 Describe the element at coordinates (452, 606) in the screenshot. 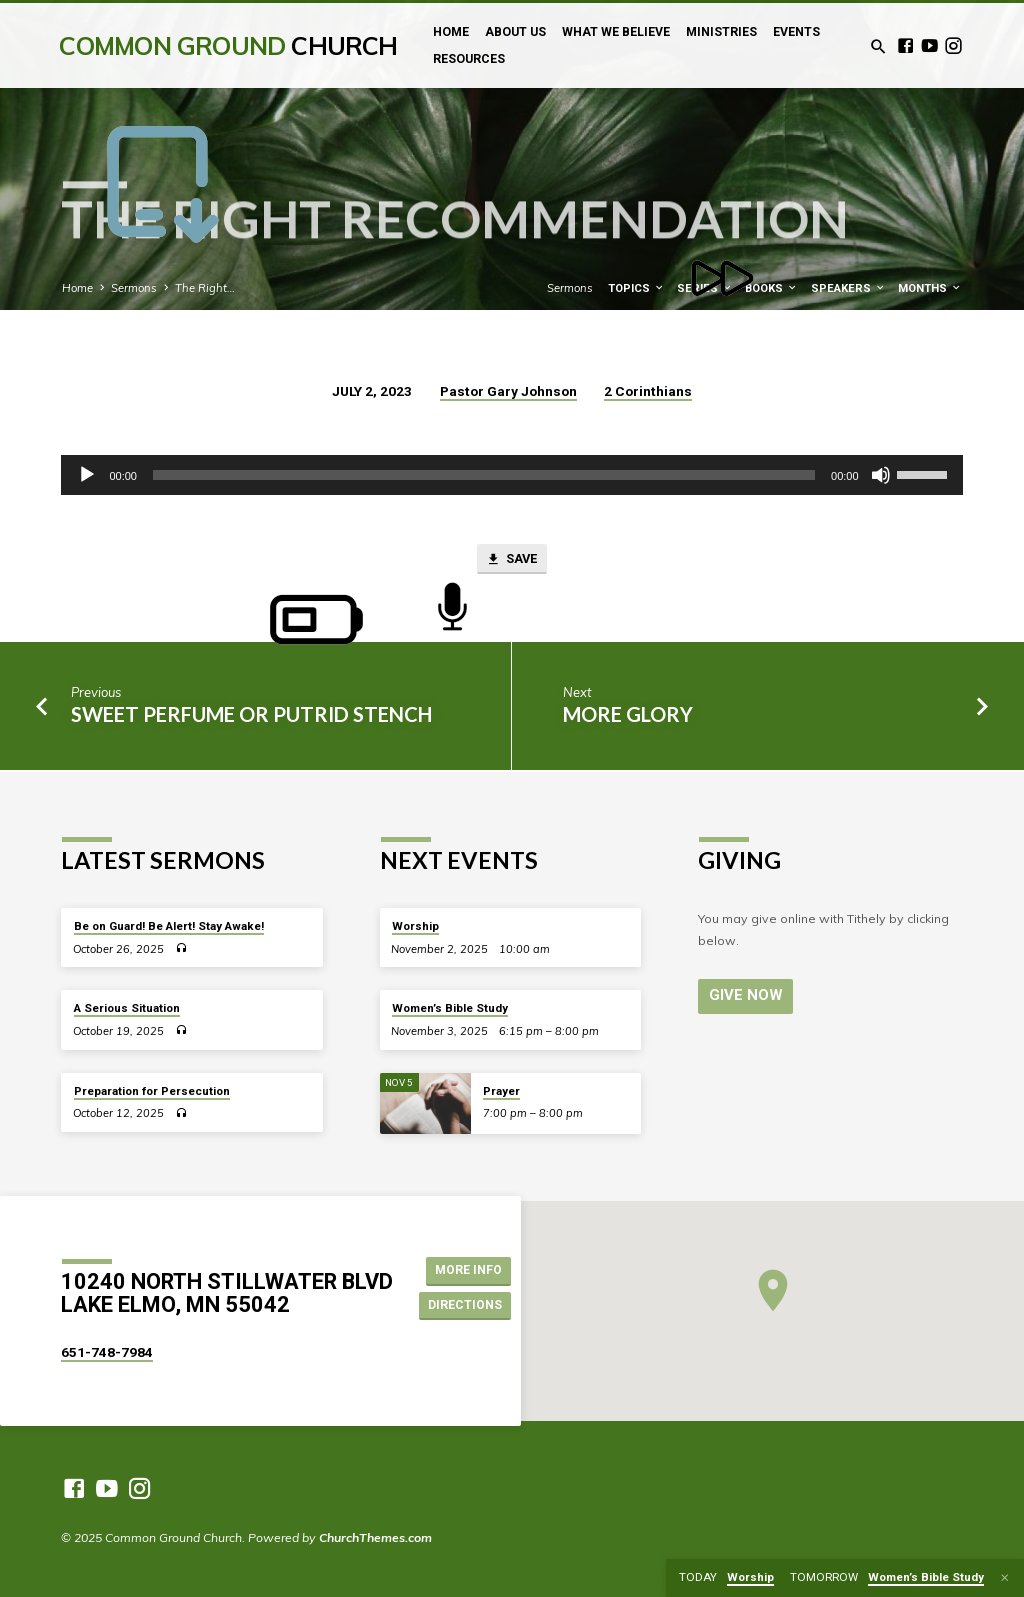

I see `tap to start voice input` at that location.